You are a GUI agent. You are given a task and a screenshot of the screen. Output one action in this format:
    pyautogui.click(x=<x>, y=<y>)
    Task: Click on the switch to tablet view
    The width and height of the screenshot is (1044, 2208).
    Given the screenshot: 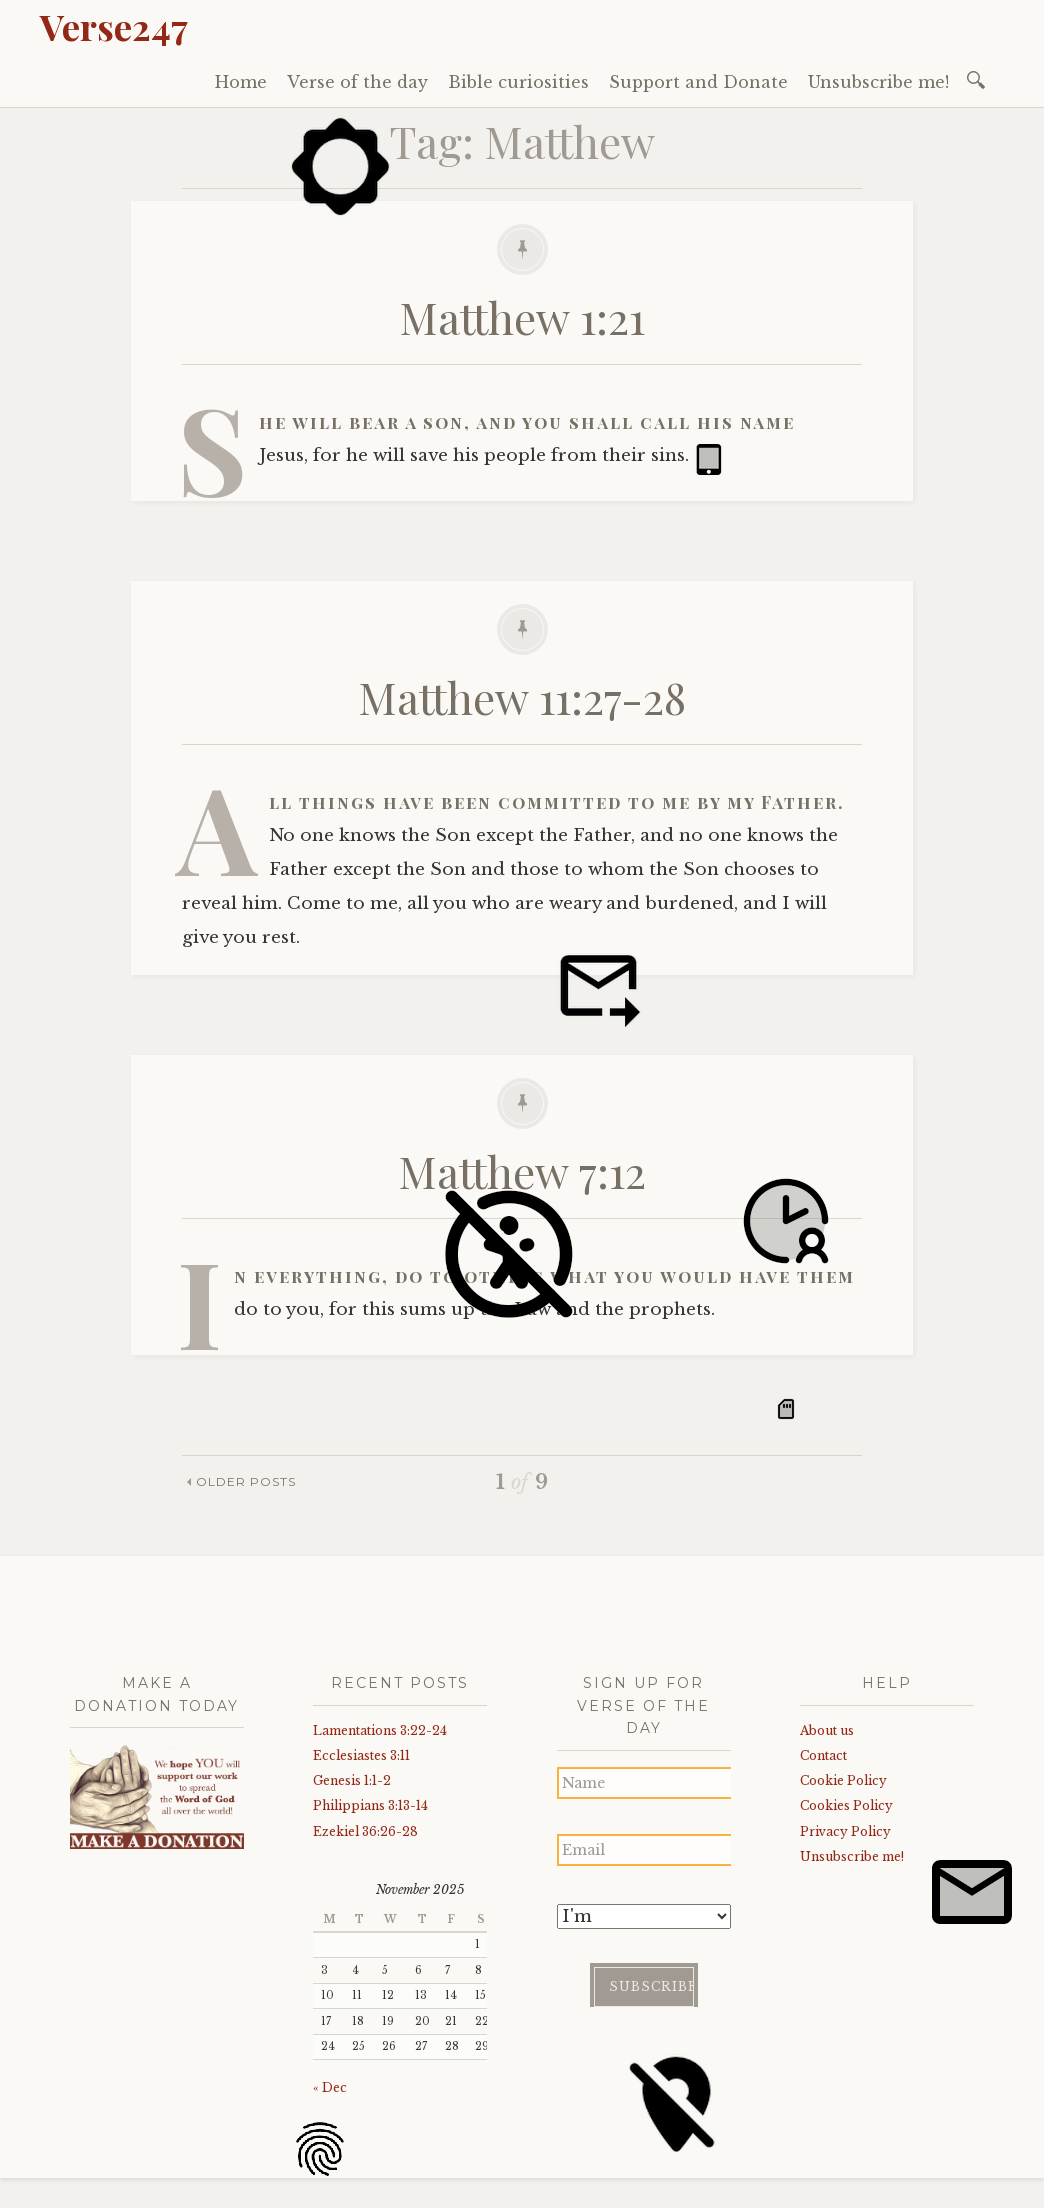 What is the action you would take?
    pyautogui.click(x=709, y=459)
    